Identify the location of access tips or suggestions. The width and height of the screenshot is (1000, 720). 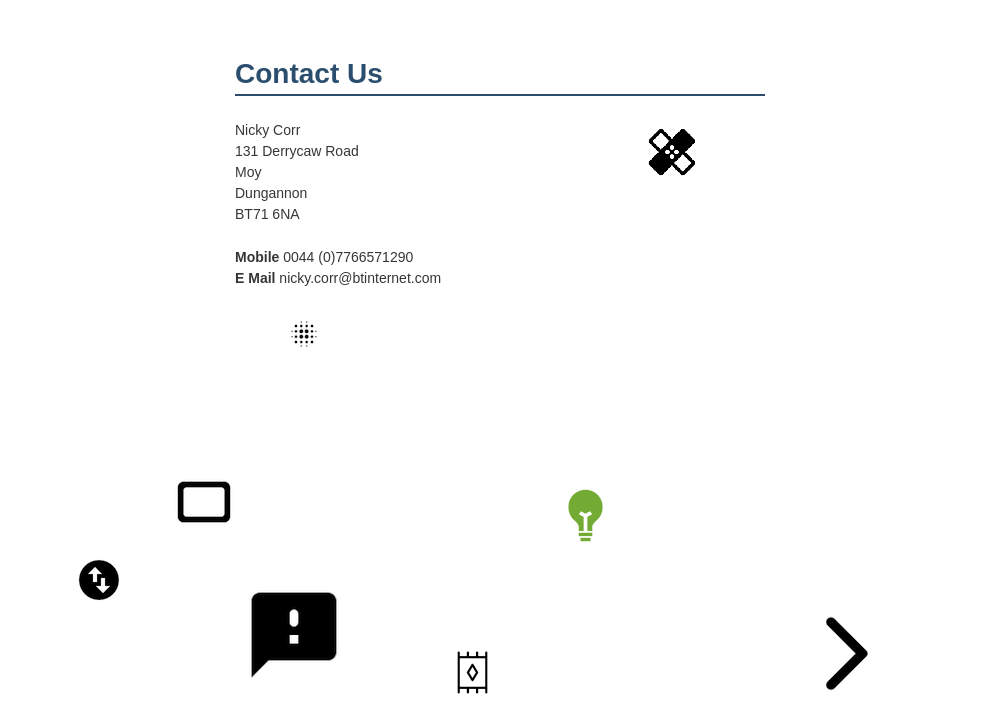
(585, 515).